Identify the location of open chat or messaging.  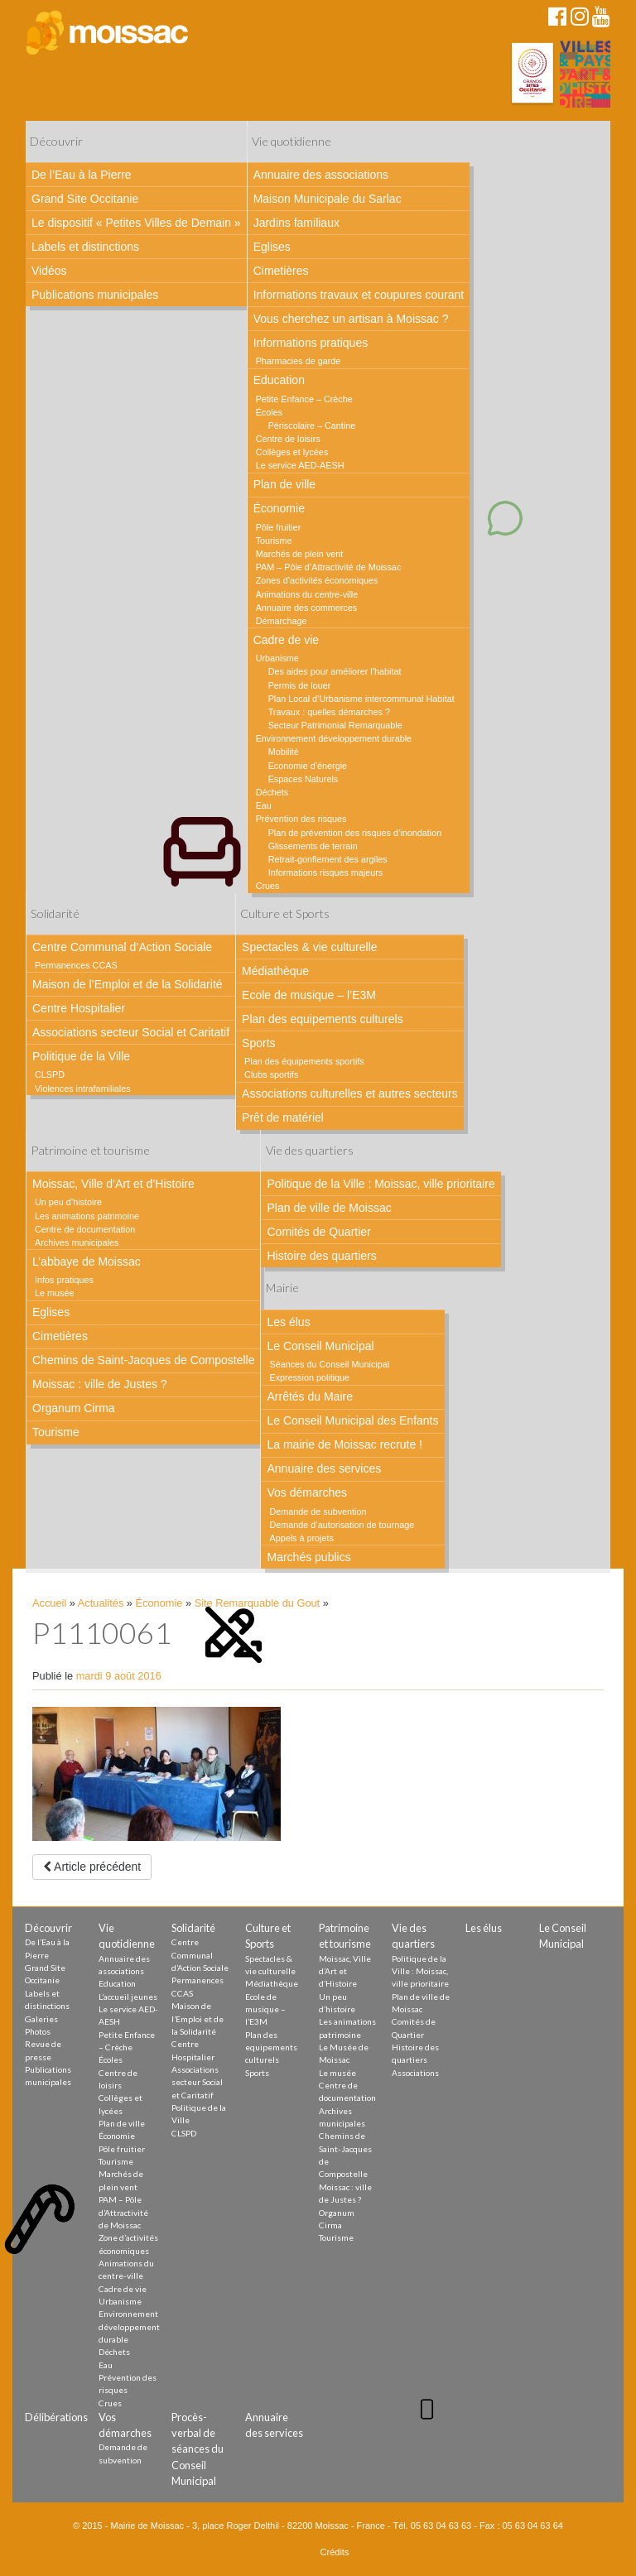
(505, 518).